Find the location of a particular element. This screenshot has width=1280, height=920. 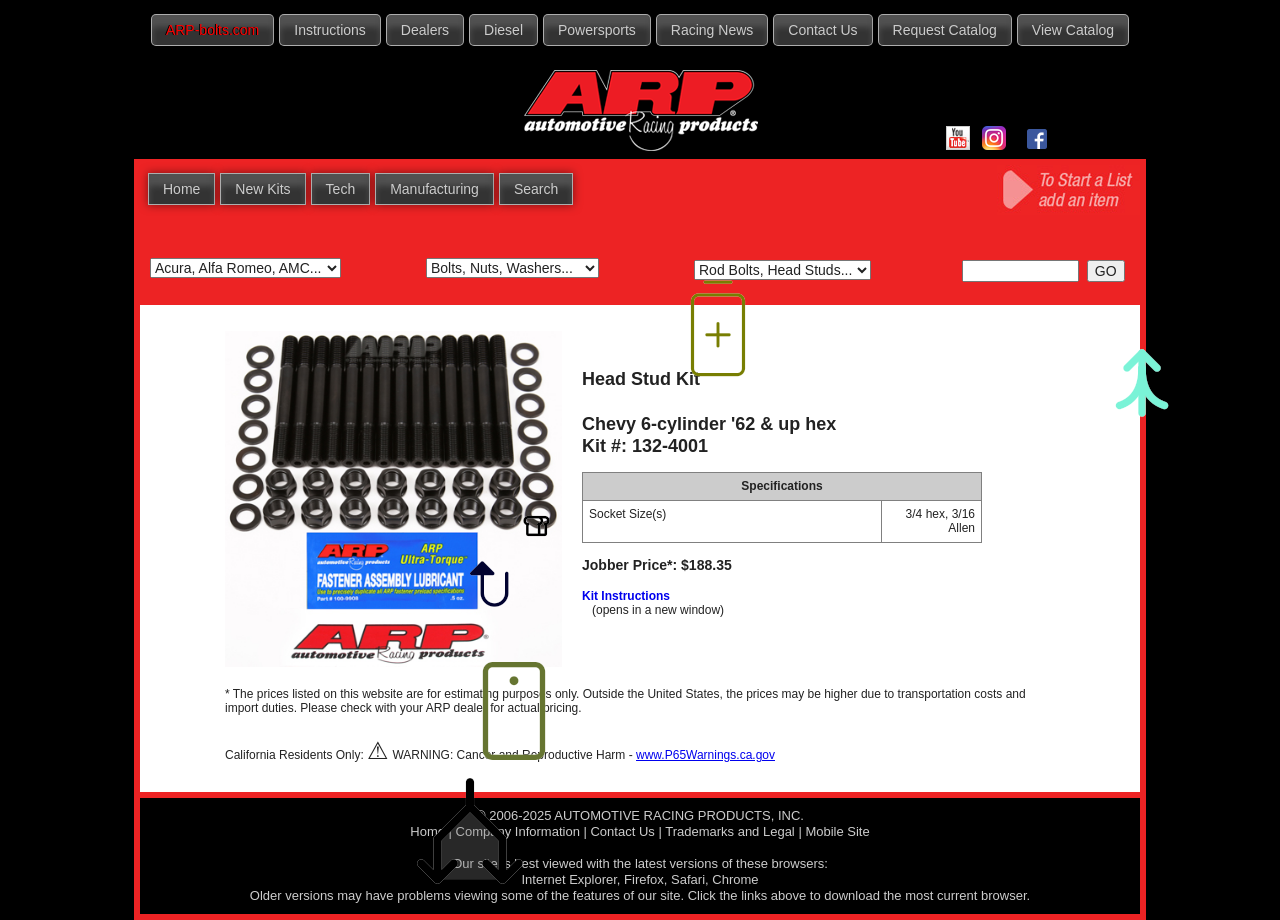

merge two branches or paths together is located at coordinates (1142, 383).